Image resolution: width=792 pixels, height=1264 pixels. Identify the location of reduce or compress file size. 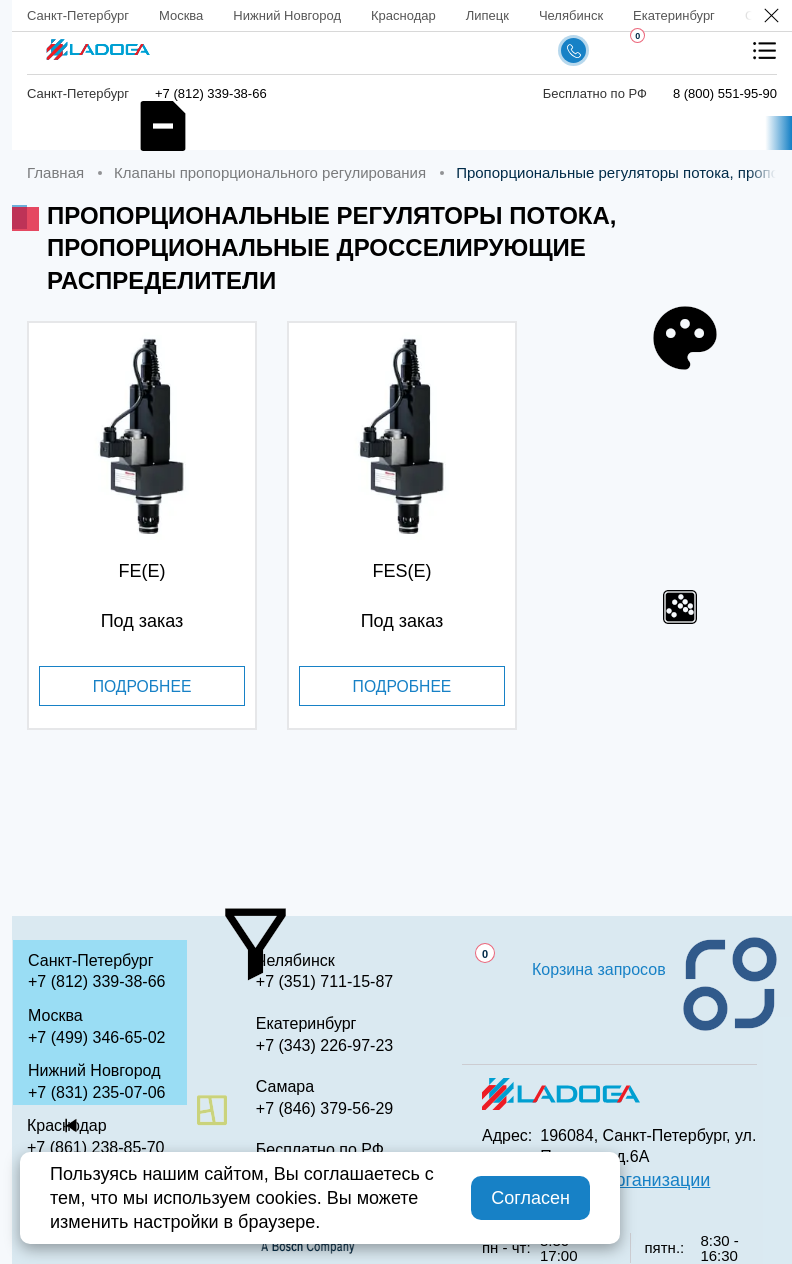
(163, 126).